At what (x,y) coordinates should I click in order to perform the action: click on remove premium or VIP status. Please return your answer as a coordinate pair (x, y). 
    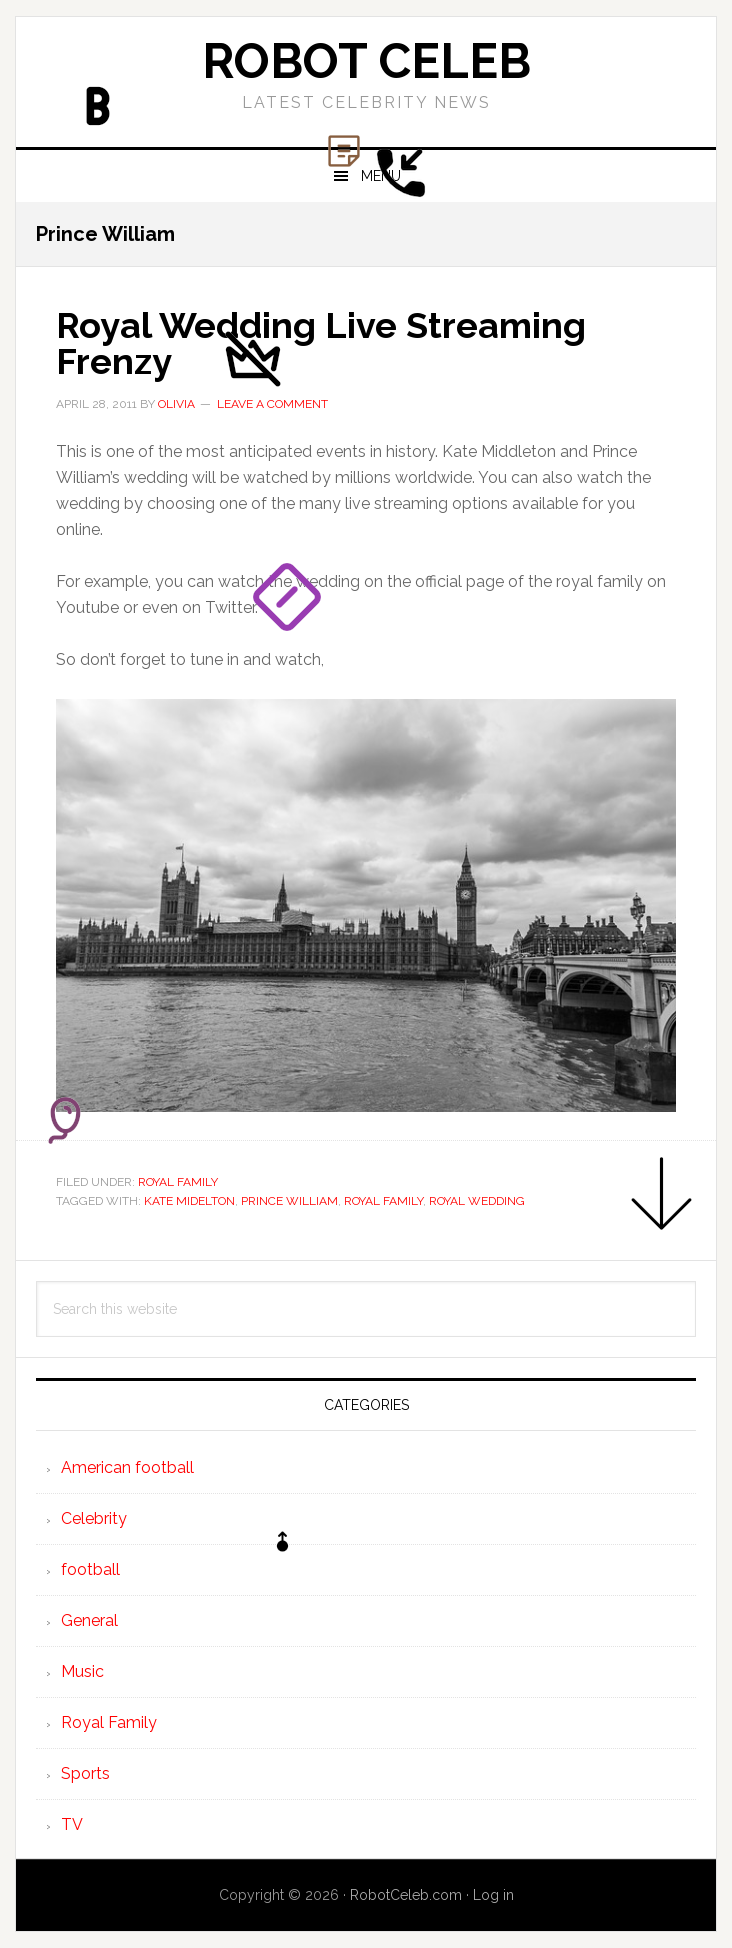
    Looking at the image, I should click on (253, 359).